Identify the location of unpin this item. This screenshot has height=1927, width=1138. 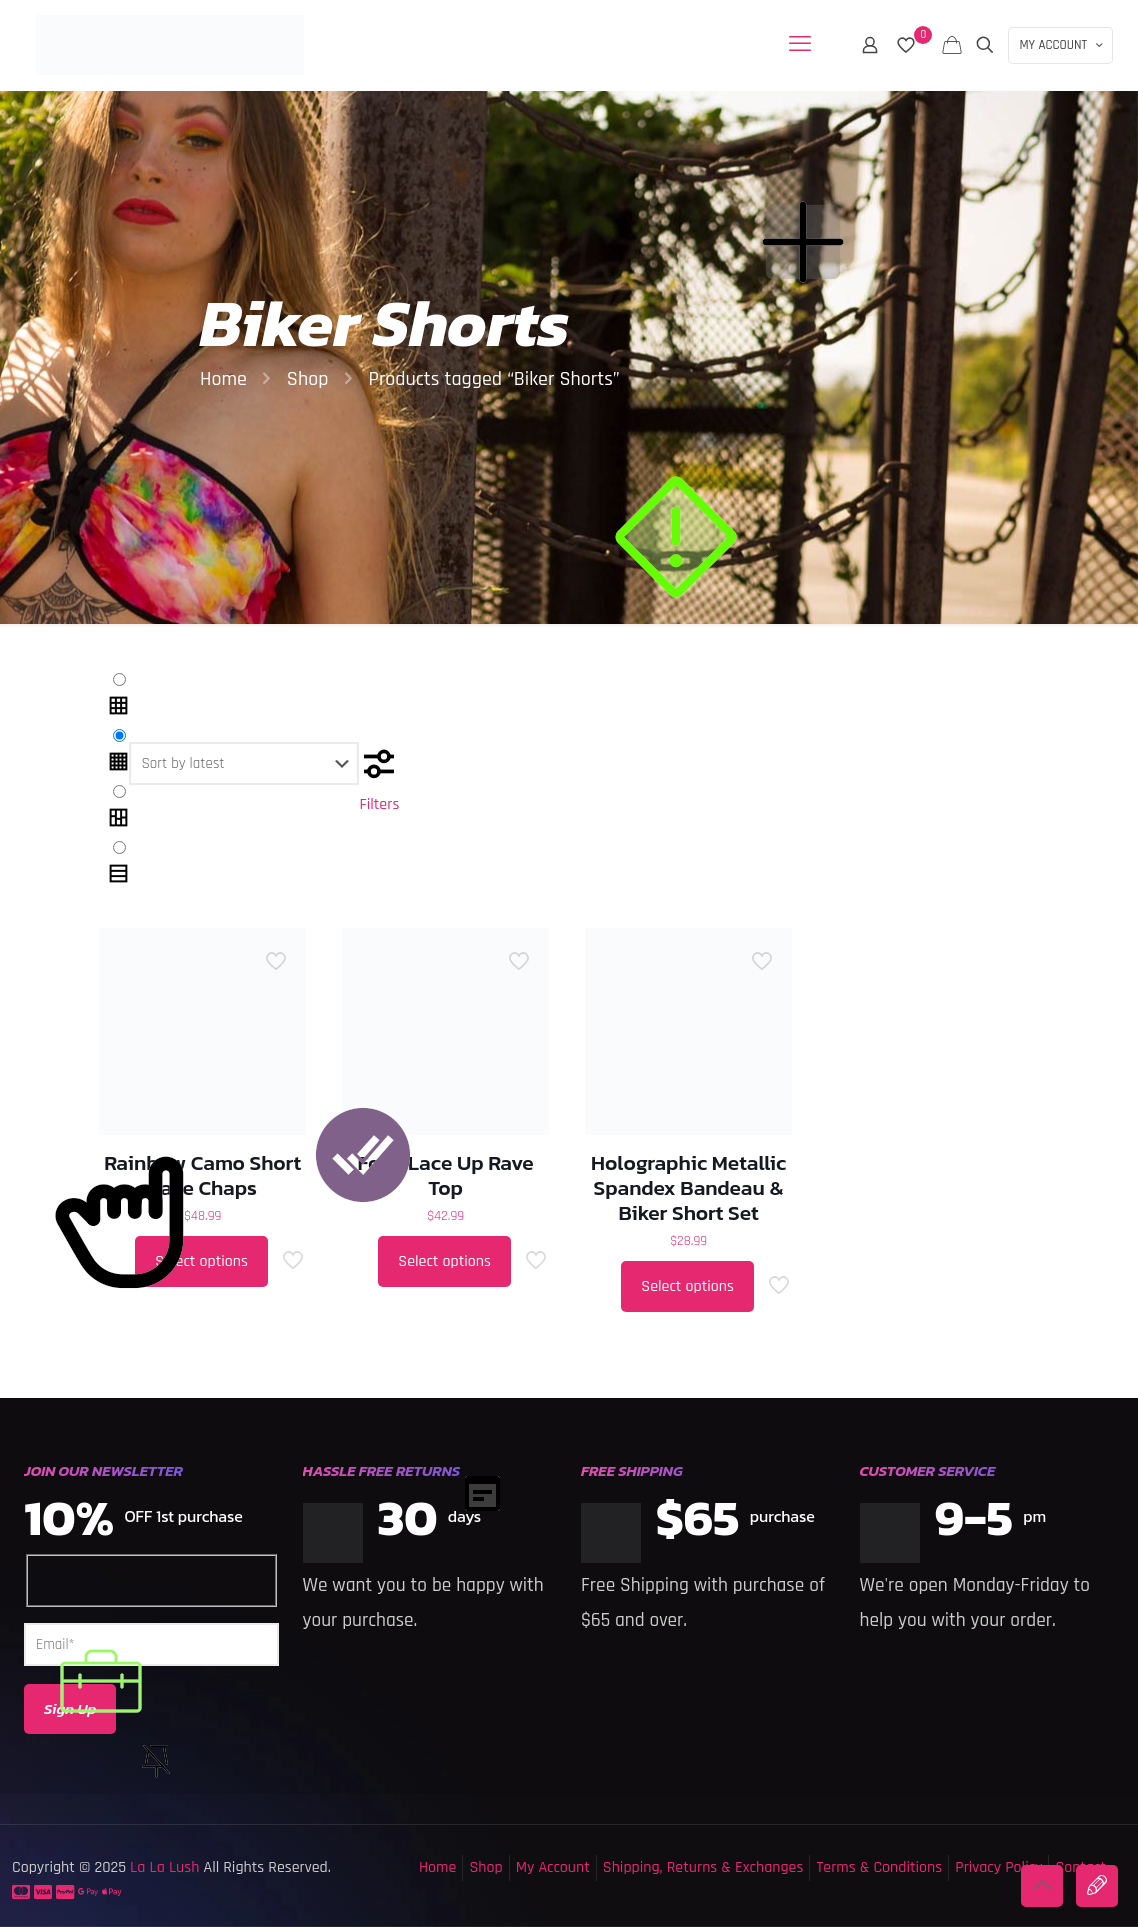
(156, 1759).